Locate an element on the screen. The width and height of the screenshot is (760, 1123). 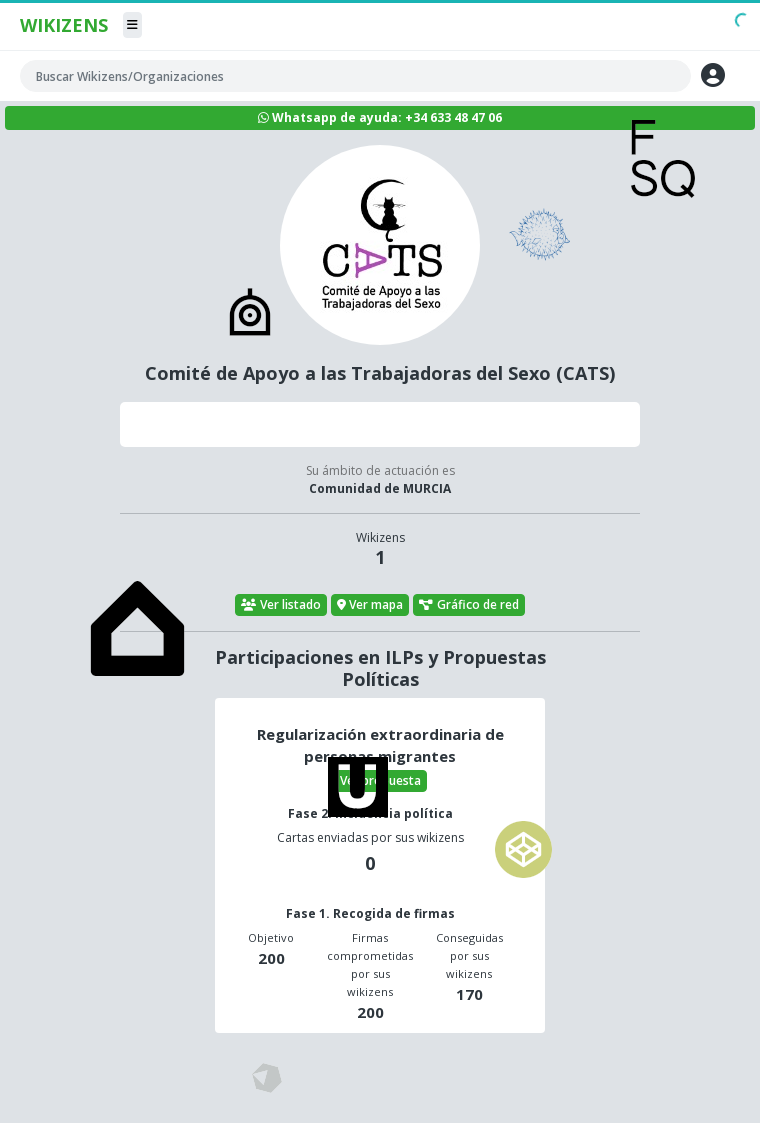
access AI assistant or chatbot feature is located at coordinates (250, 313).